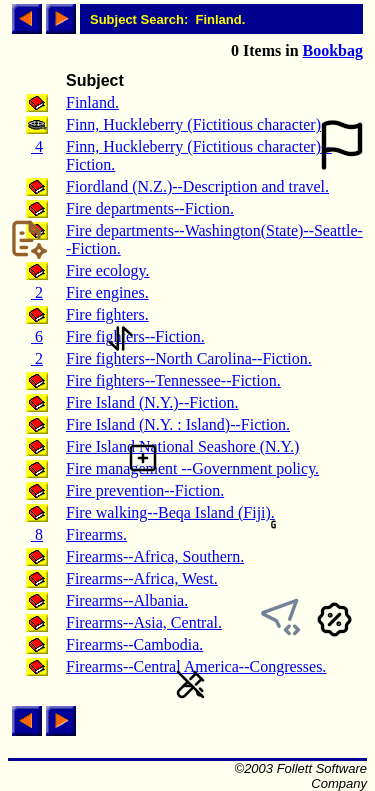  What do you see at coordinates (190, 684) in the screenshot?
I see `disable or stop testing functionality` at bounding box center [190, 684].